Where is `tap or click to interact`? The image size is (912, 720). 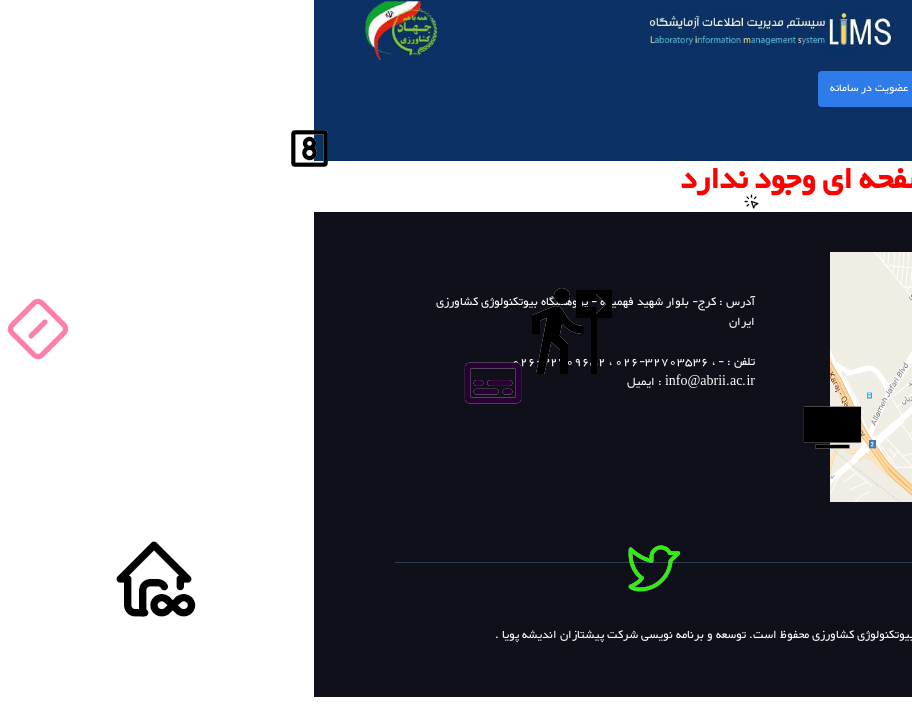
tap or click to interact is located at coordinates (751, 201).